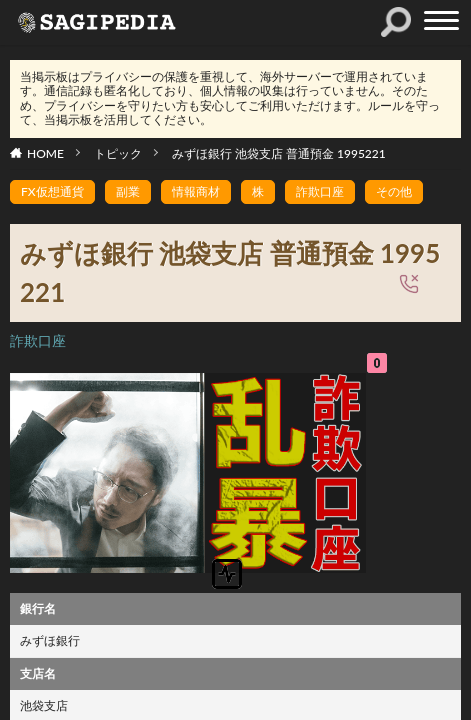 This screenshot has height=720, width=471. I want to click on indicates the letter "o" or zero value, so click(377, 363).